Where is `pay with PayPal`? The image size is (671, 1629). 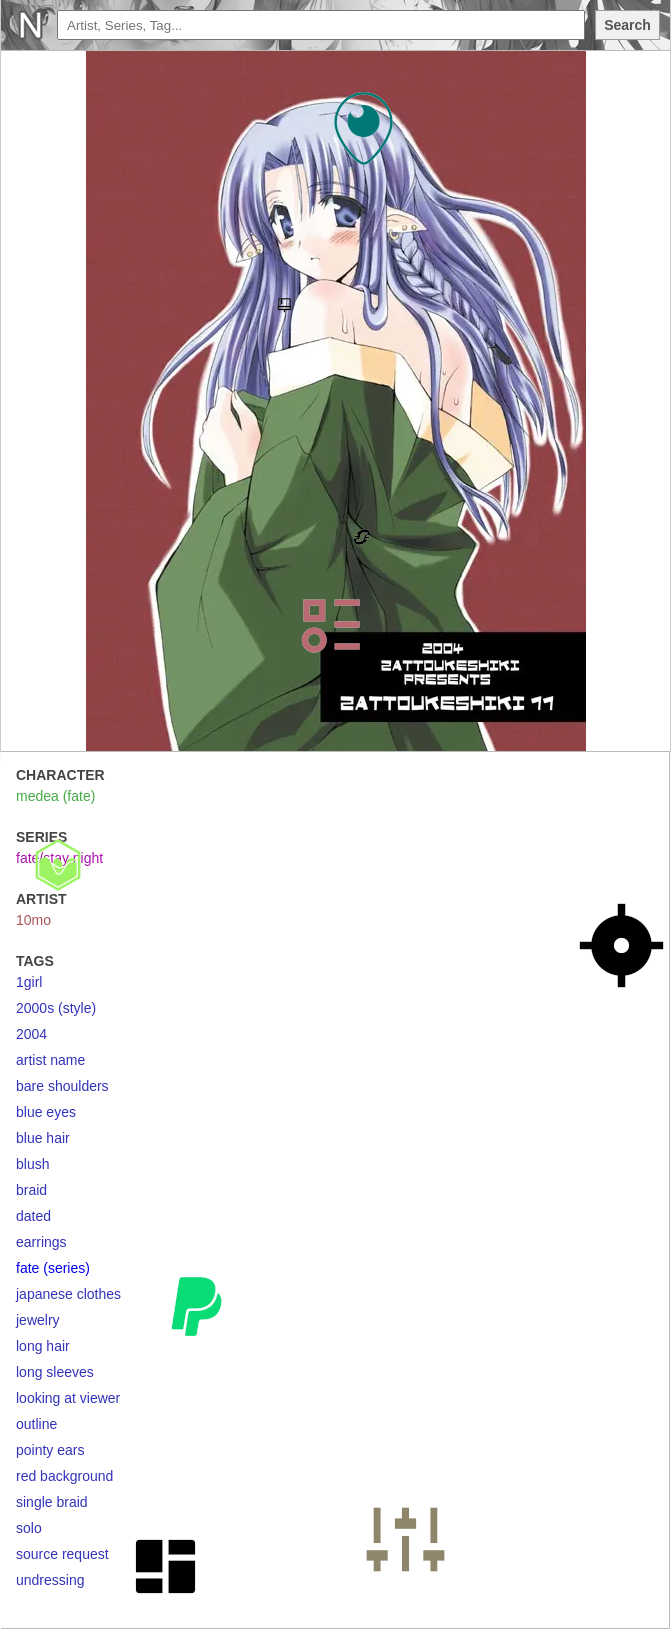
pay with PayPal is located at coordinates (196, 1306).